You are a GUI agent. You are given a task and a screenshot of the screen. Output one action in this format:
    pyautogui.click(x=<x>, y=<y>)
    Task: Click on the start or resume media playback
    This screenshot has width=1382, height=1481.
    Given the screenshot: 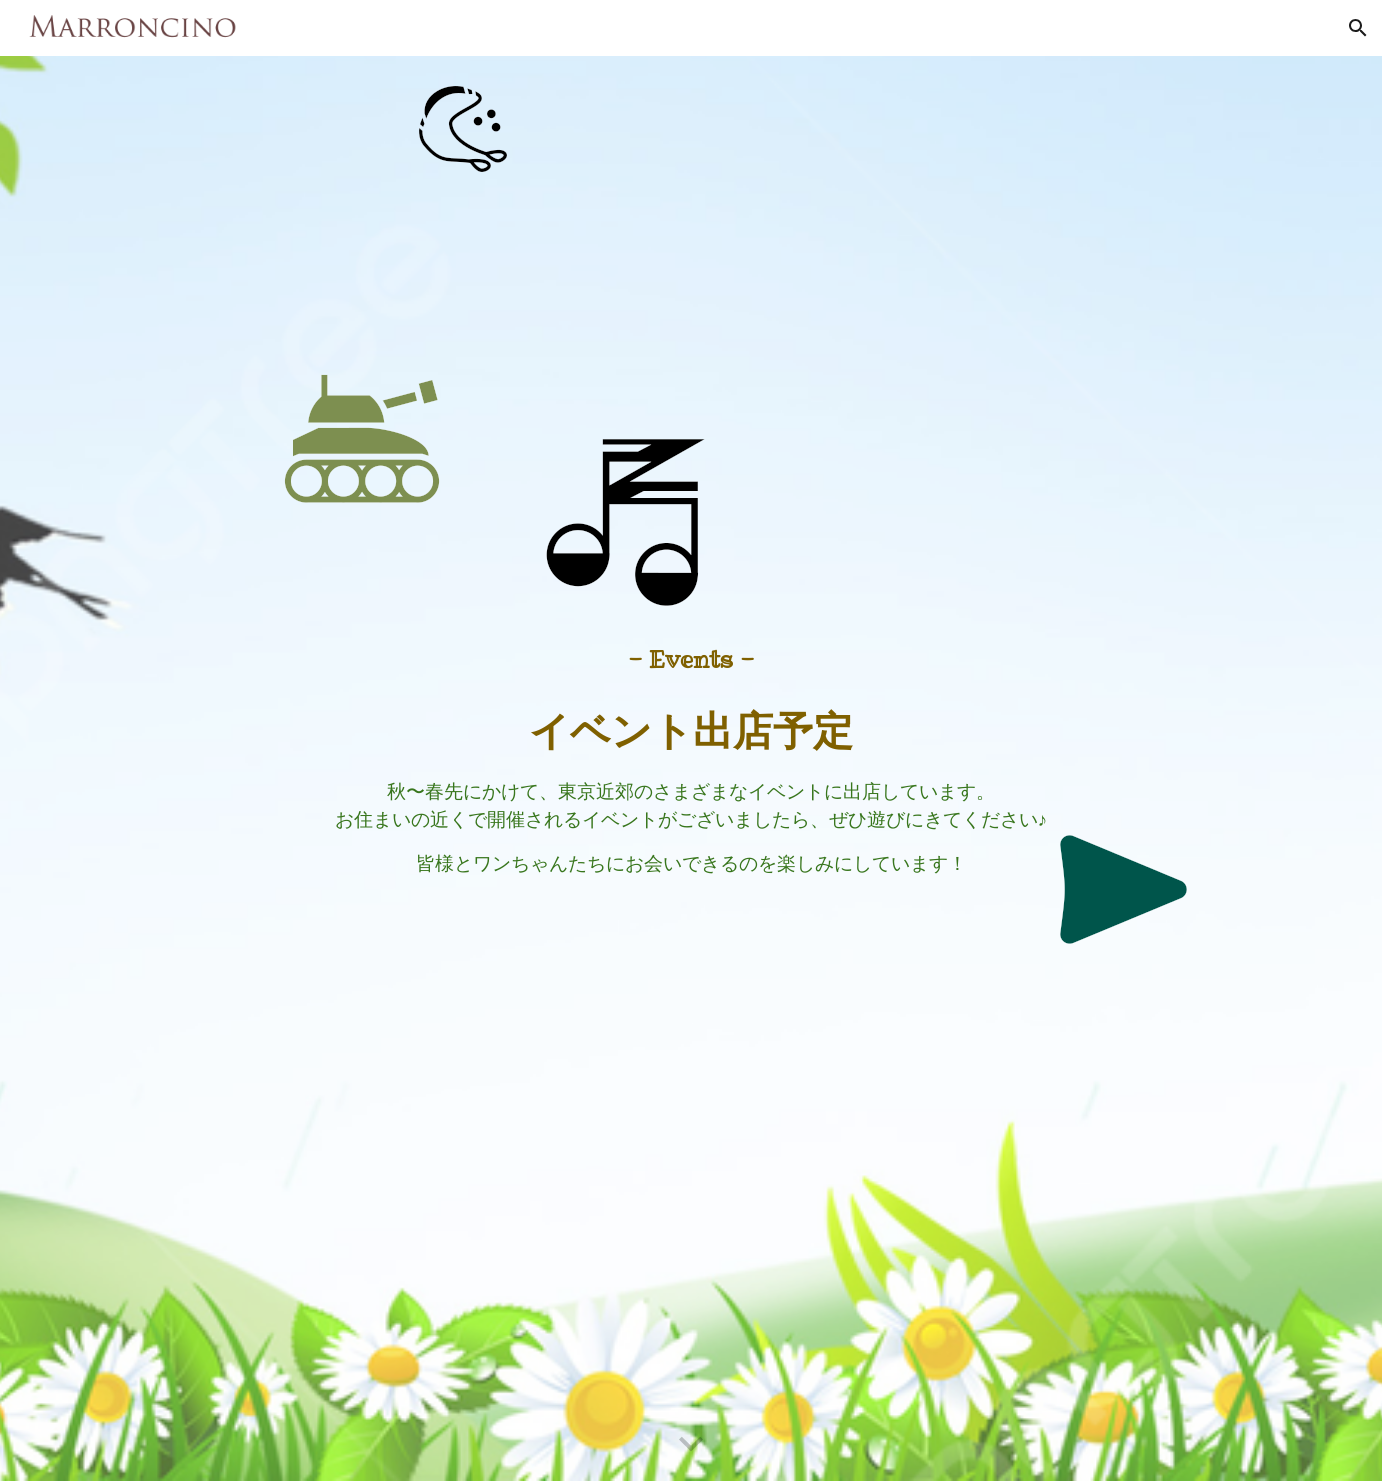 What is the action you would take?
    pyautogui.click(x=1123, y=889)
    